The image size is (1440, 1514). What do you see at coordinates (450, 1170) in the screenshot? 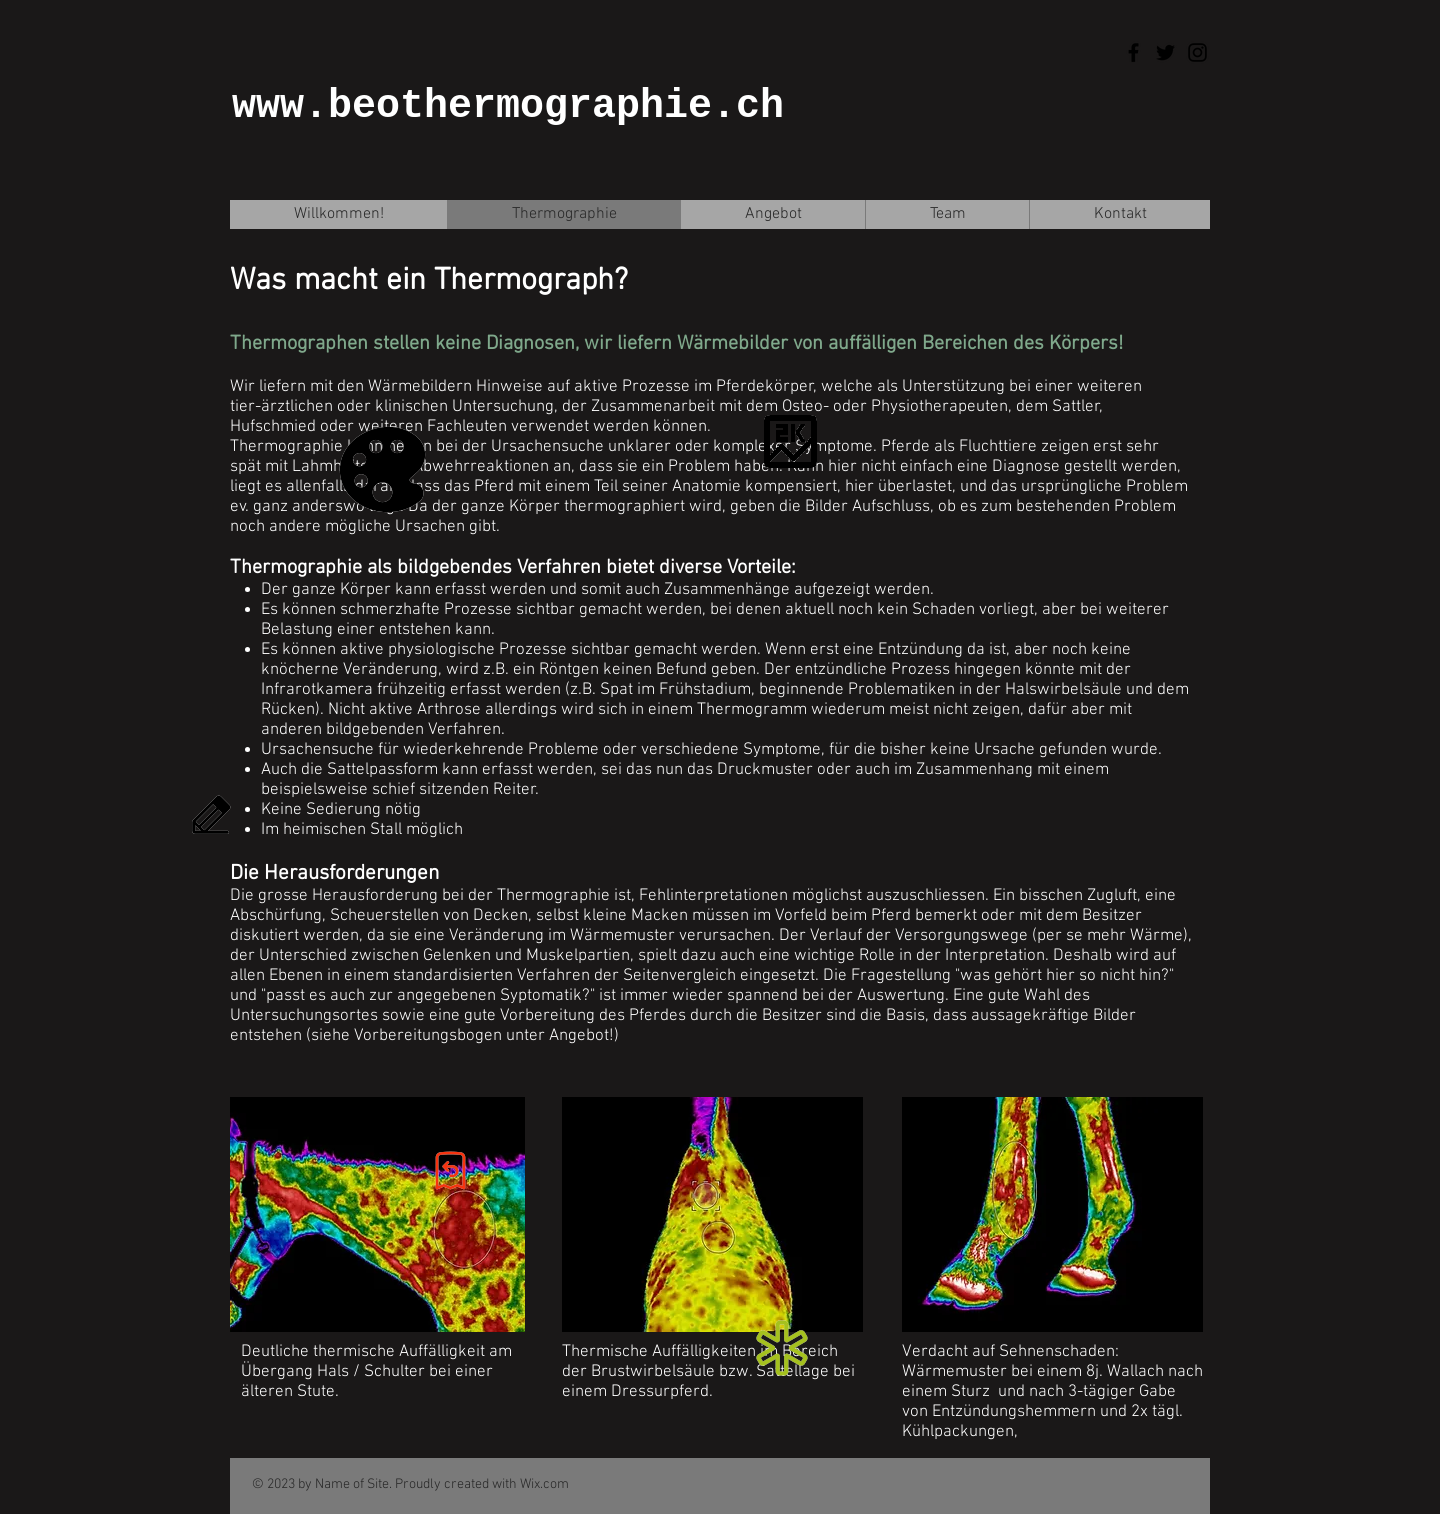
I see `request a refund for a purchase` at bounding box center [450, 1170].